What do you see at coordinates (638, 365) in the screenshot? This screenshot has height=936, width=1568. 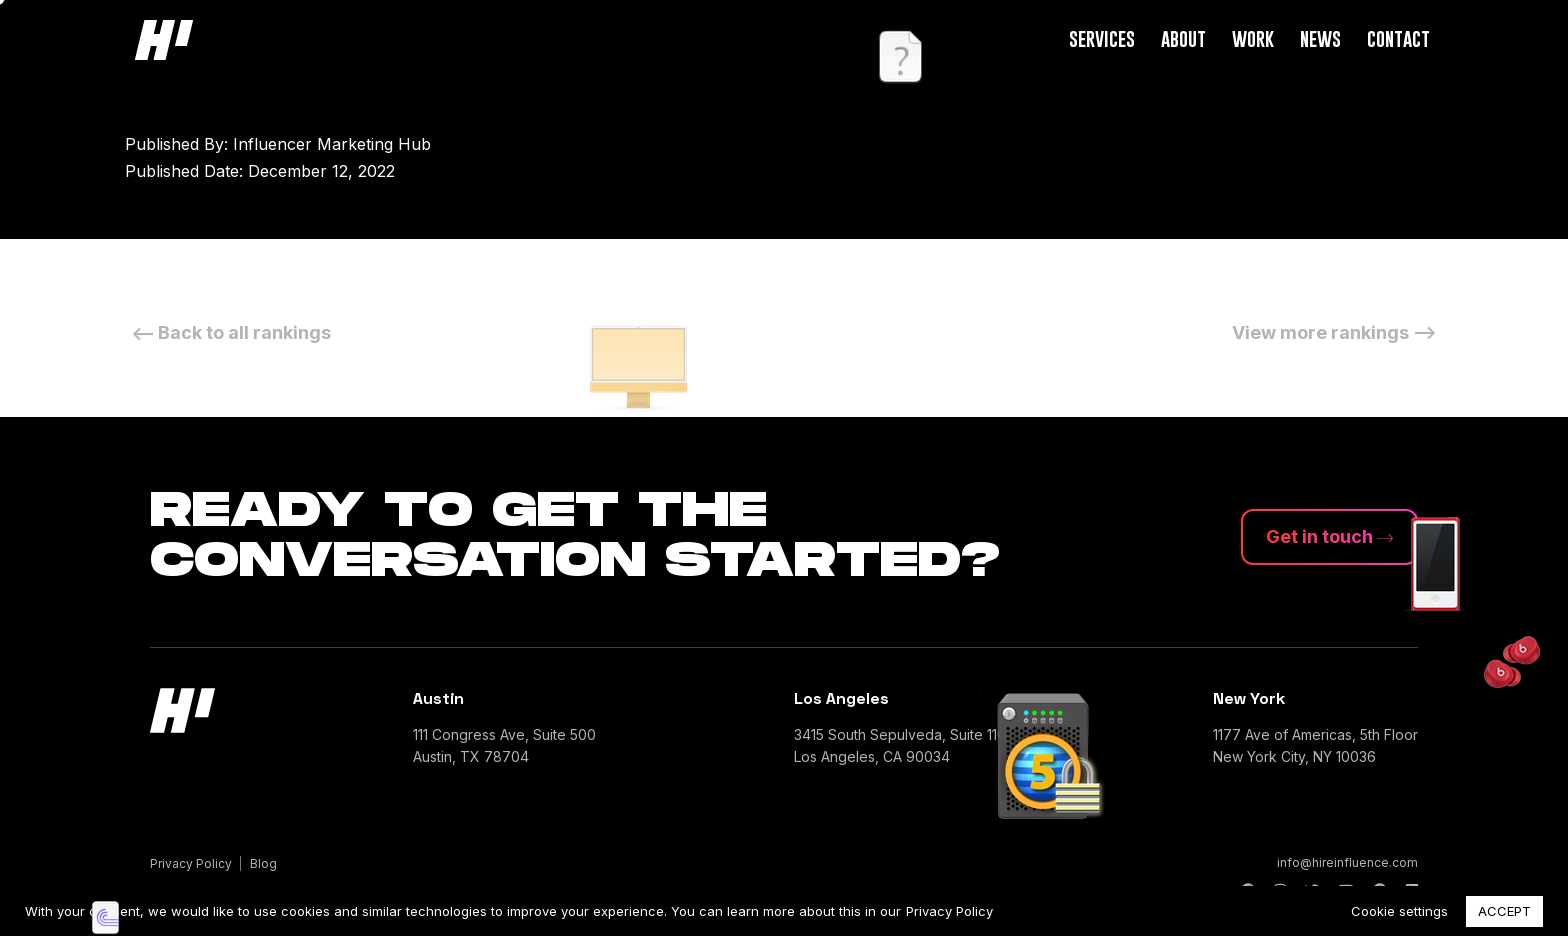 I see `represents a yellow iMac device in system preferences` at bounding box center [638, 365].